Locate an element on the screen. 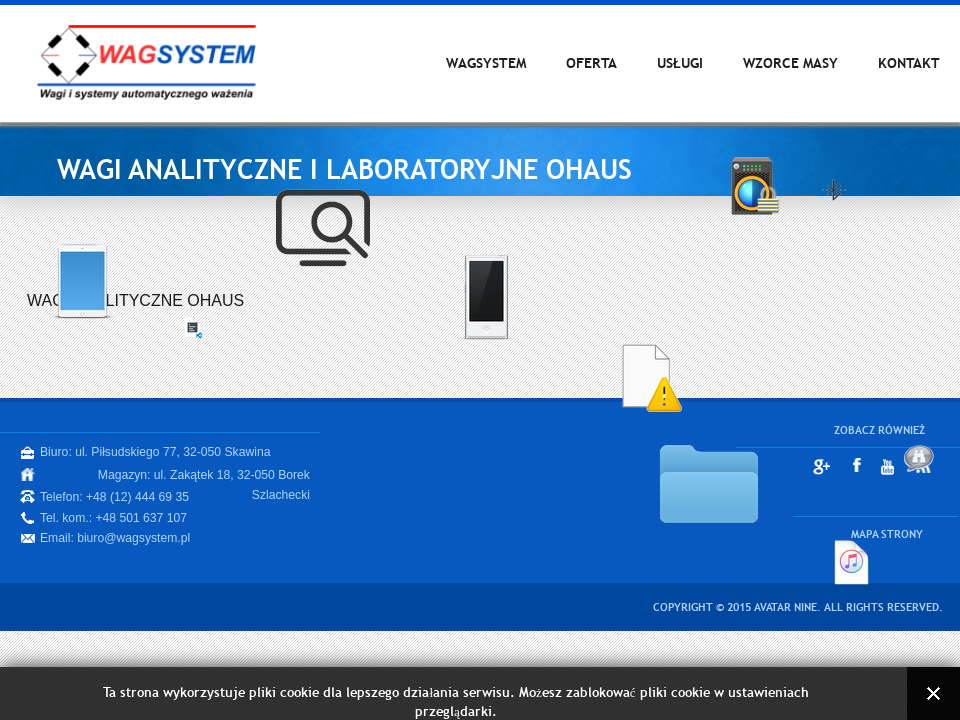 The width and height of the screenshot is (960, 720). indicates a connected iPad mini device is located at coordinates (82, 274).